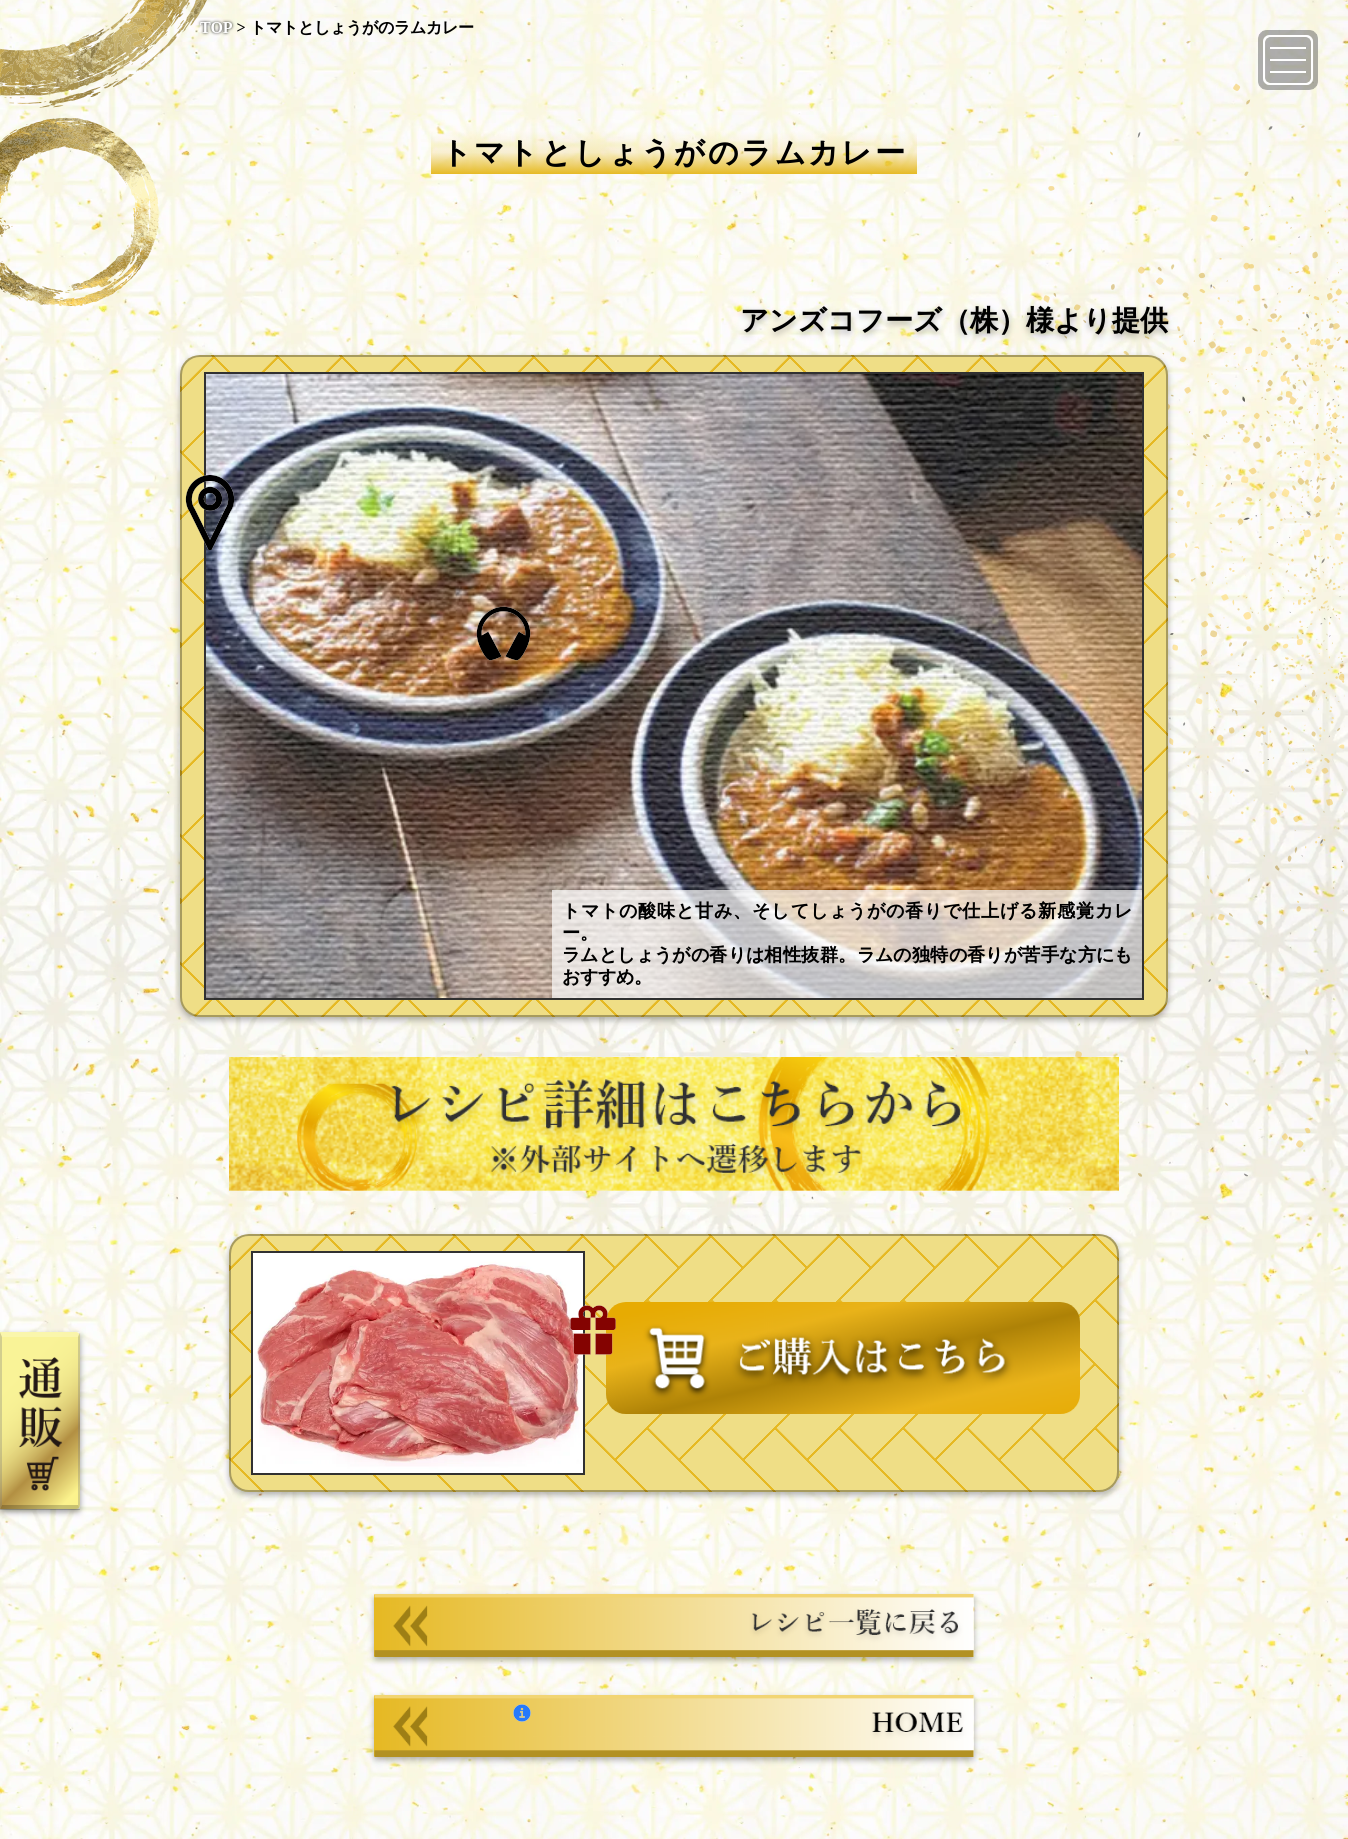 The width and height of the screenshot is (1348, 1839). Describe the element at coordinates (503, 633) in the screenshot. I see `contact customer support` at that location.